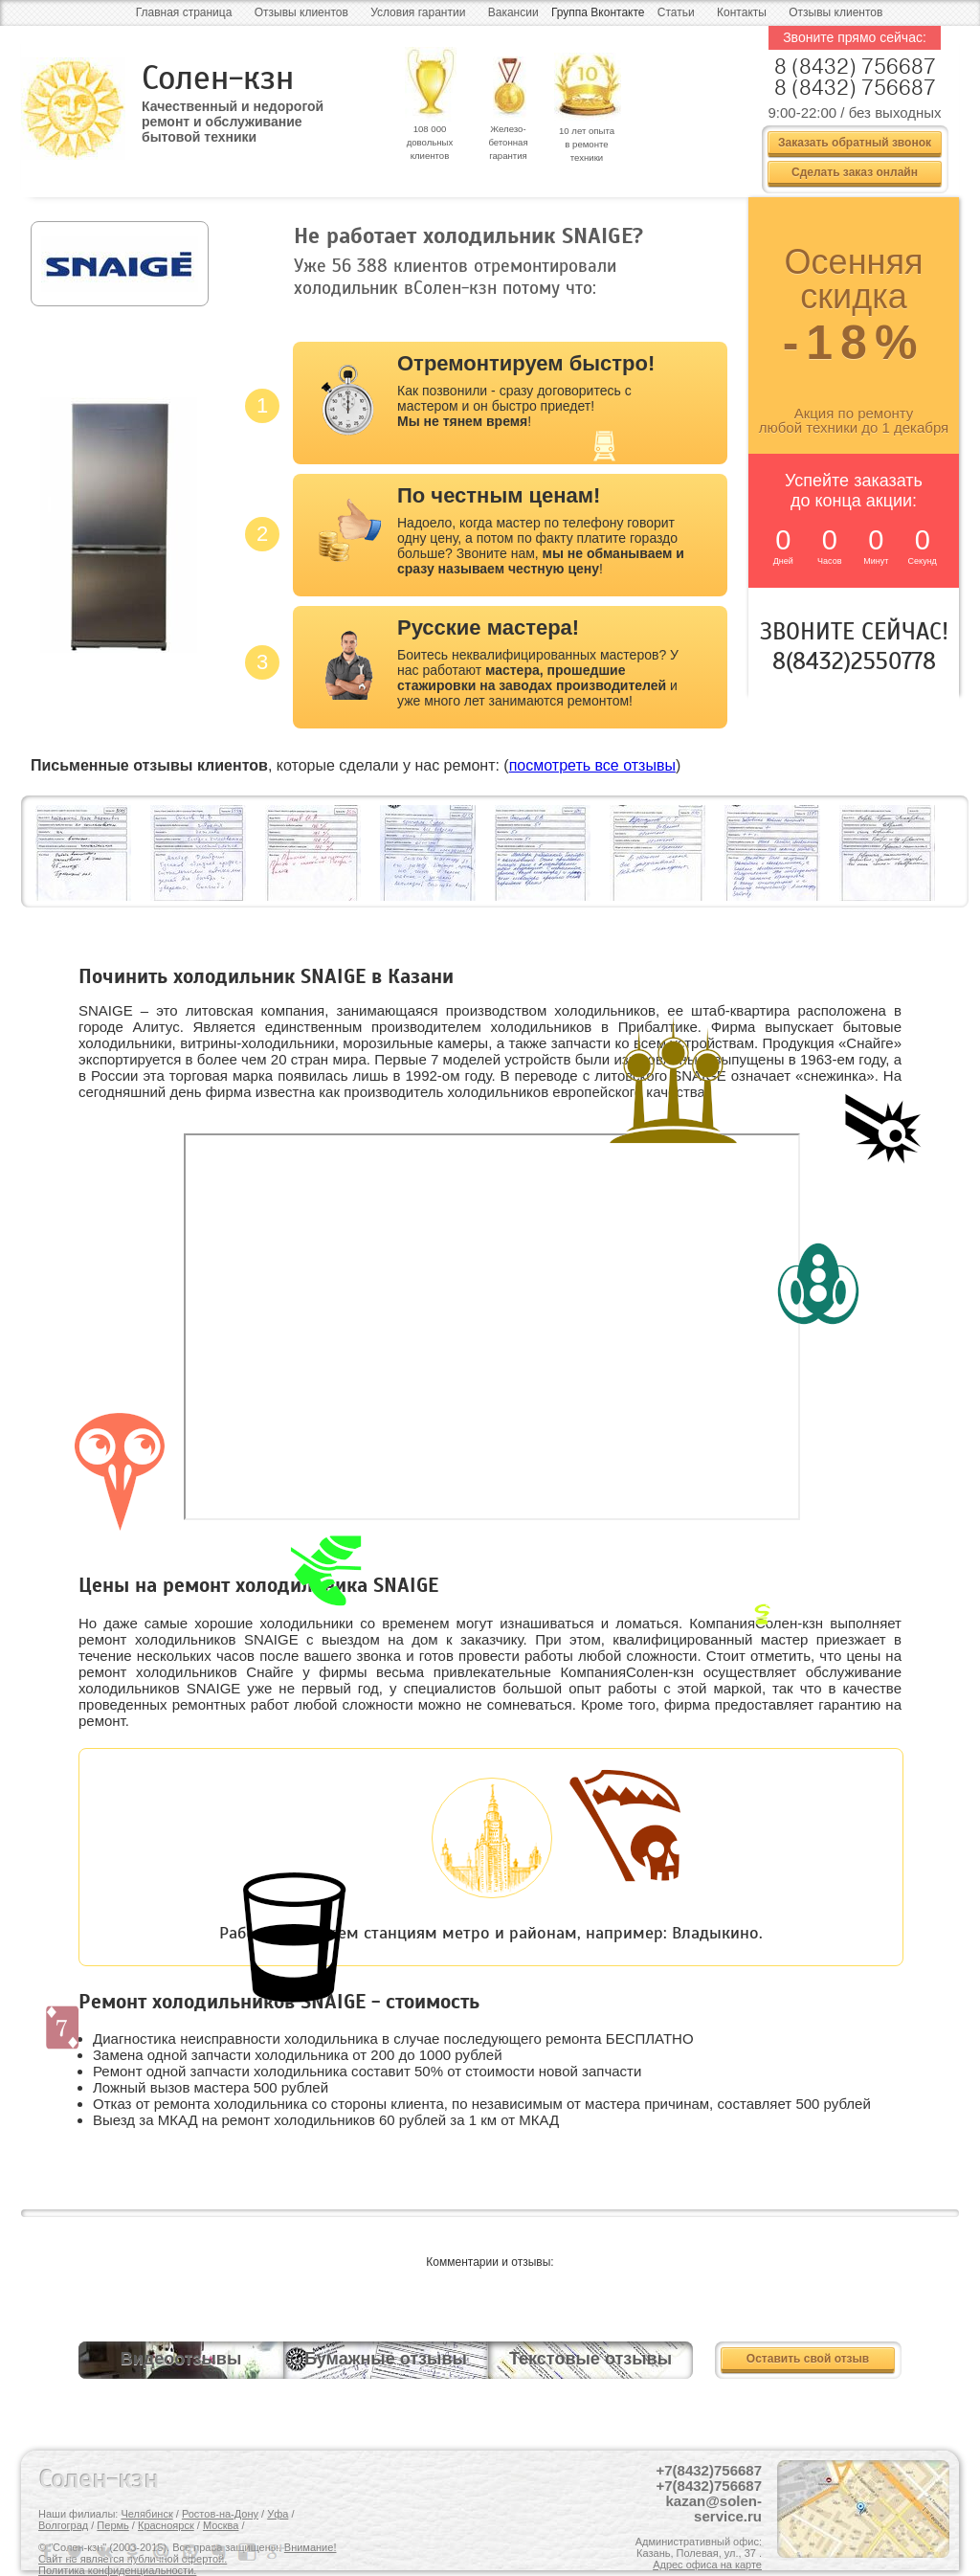 This screenshot has width=980, height=2576. I want to click on death or game over state indicator, so click(625, 1825).